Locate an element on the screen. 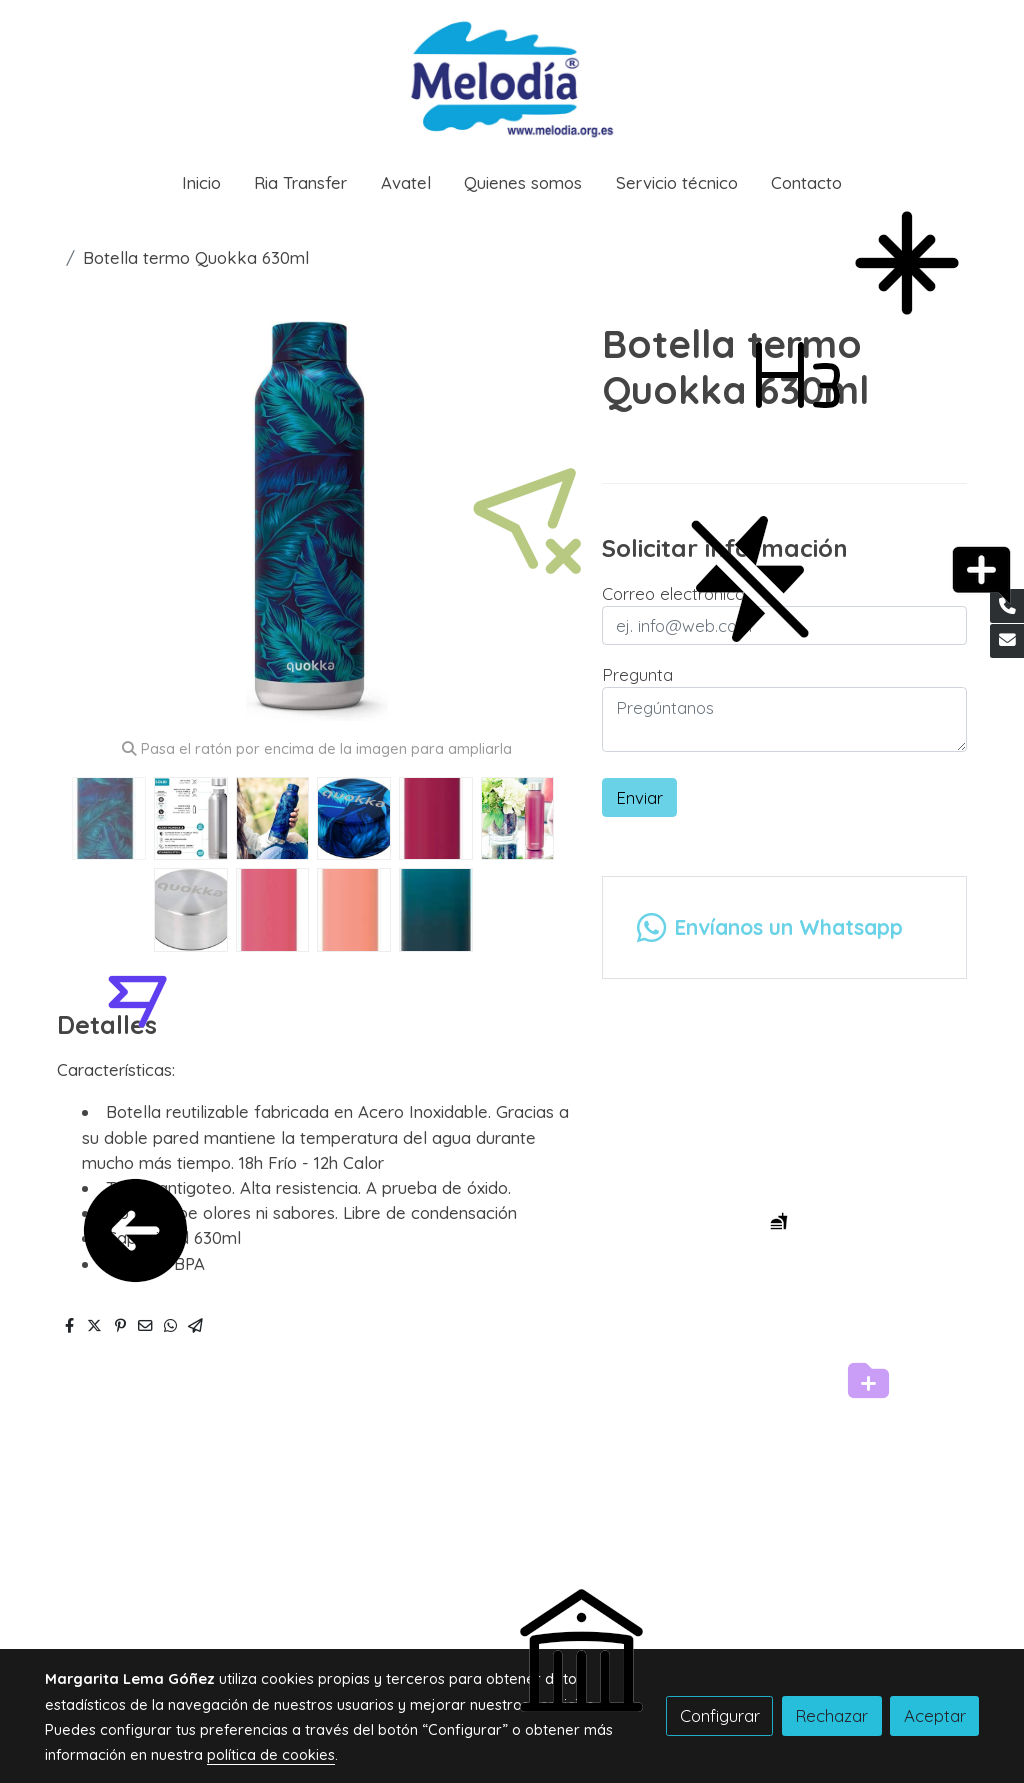 This screenshot has height=1783, width=1024. access library or archives is located at coordinates (581, 1650).